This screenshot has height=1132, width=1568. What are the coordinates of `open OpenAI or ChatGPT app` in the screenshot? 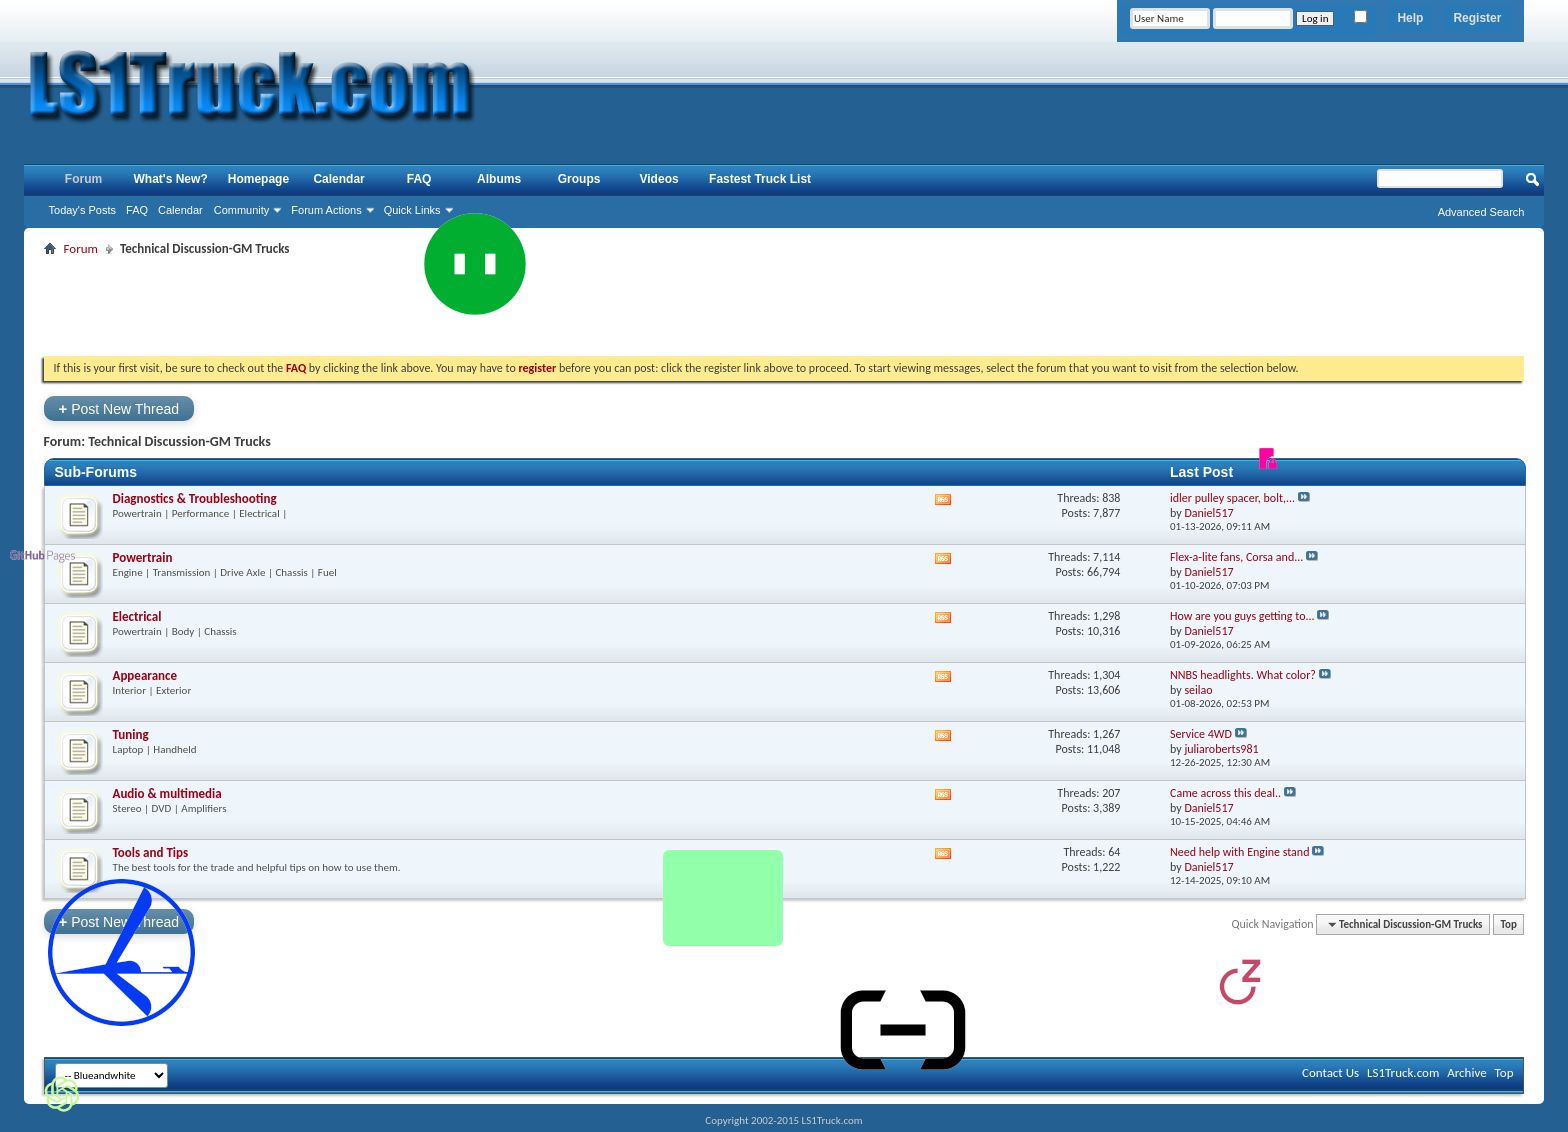 It's located at (62, 1094).